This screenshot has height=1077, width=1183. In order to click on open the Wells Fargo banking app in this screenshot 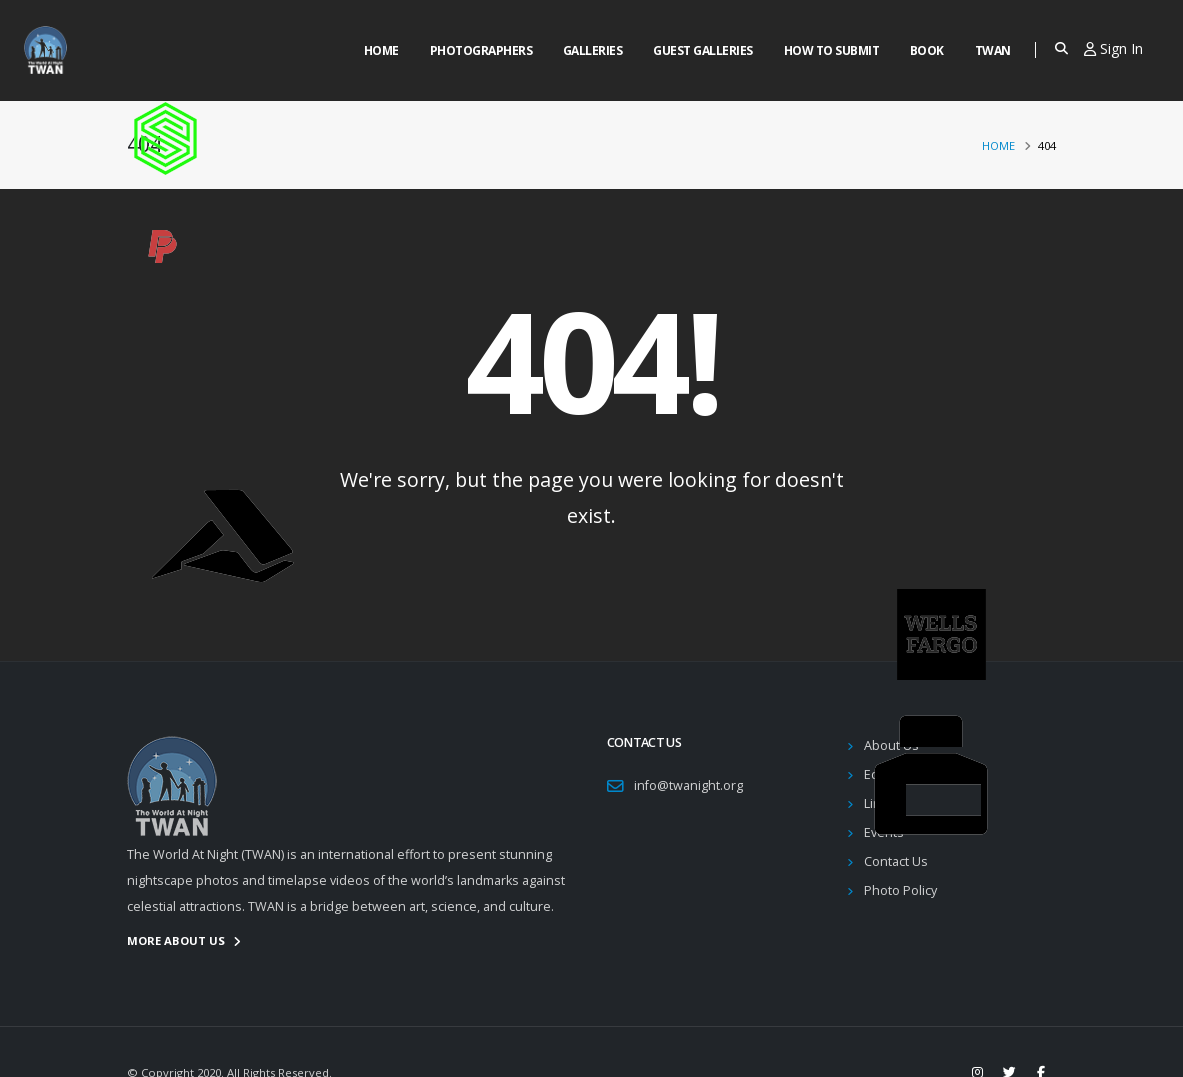, I will do `click(941, 634)`.